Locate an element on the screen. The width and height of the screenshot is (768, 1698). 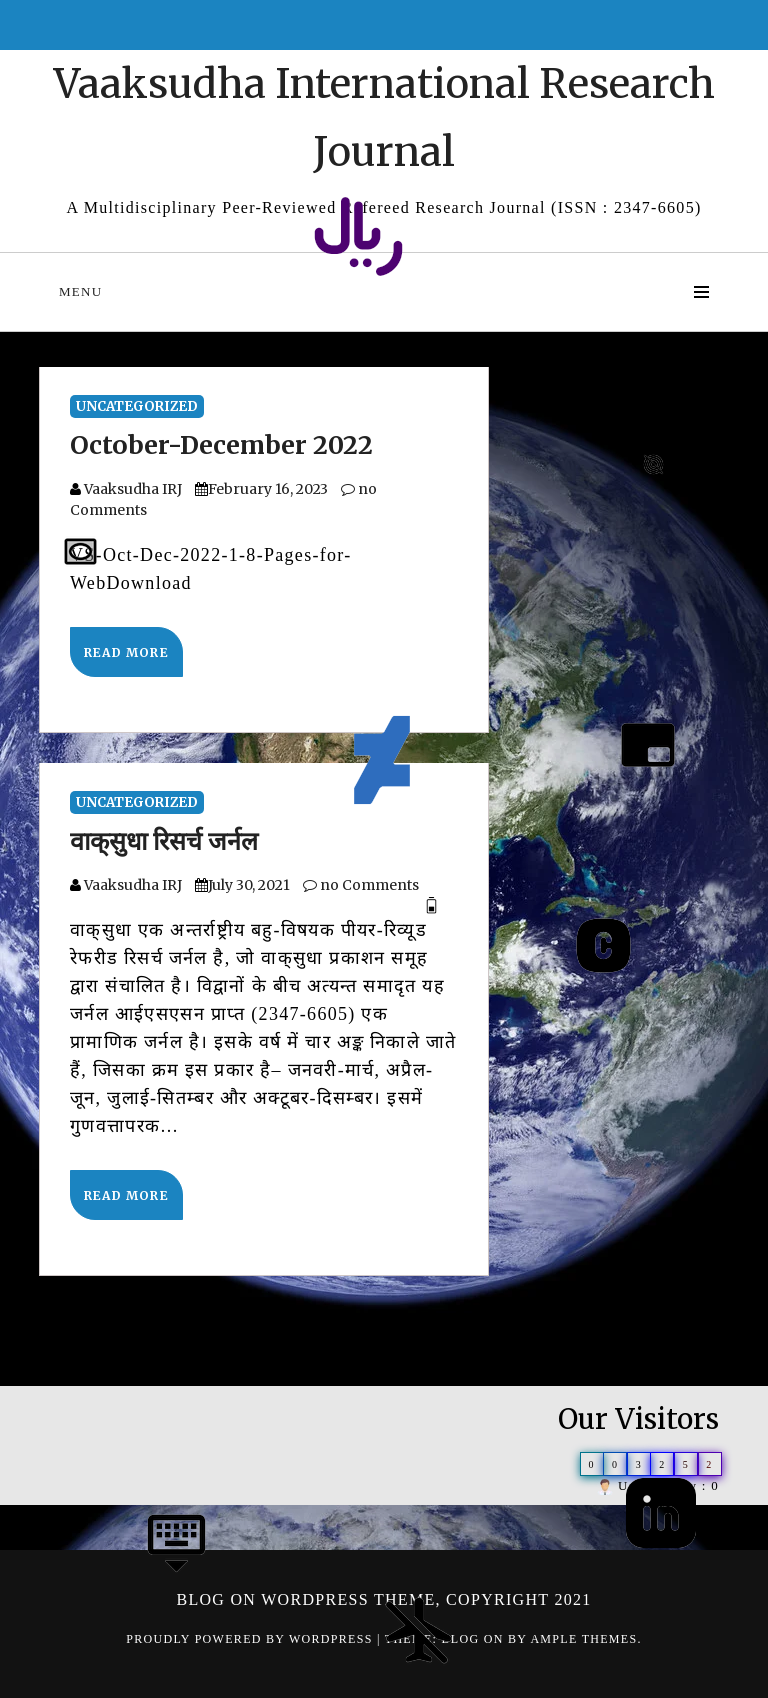
indicates a copyright symbol or content ownership is located at coordinates (603, 945).